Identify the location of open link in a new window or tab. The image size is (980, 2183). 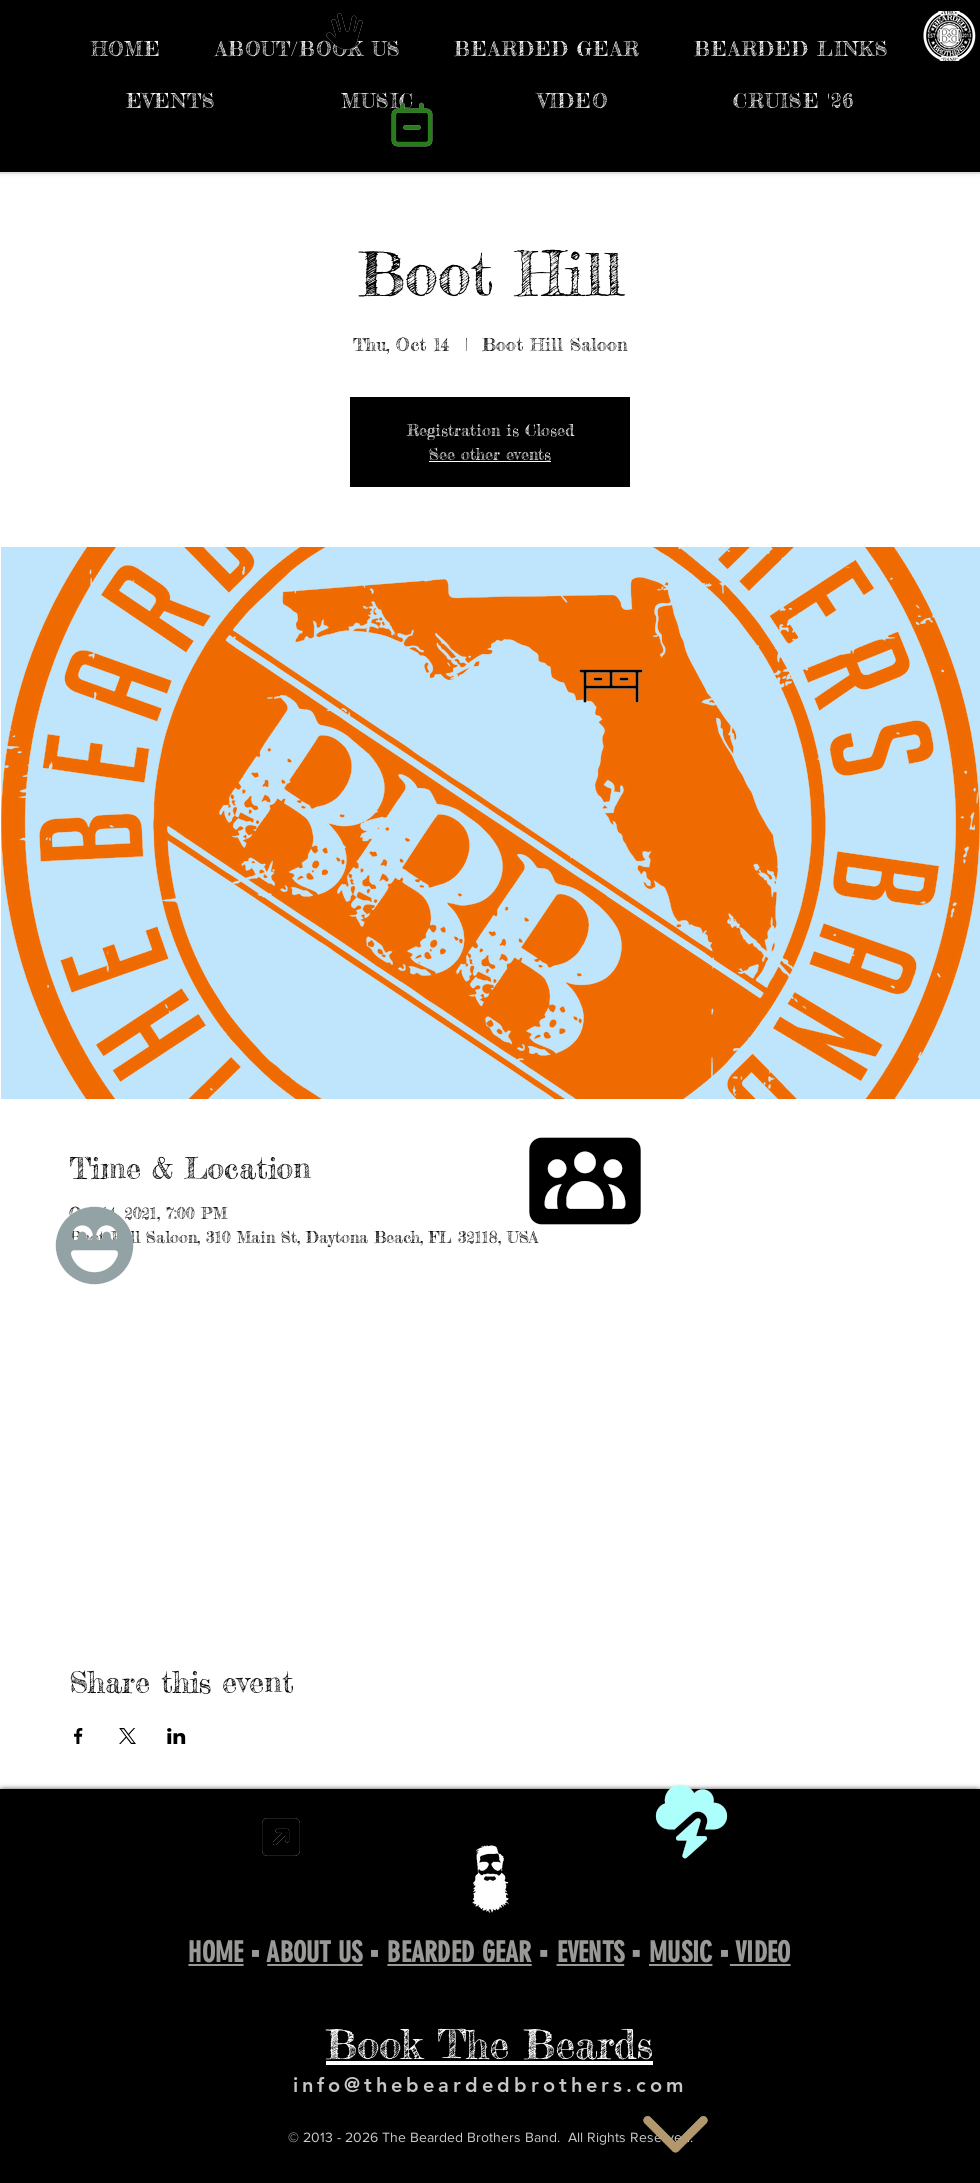
(281, 1837).